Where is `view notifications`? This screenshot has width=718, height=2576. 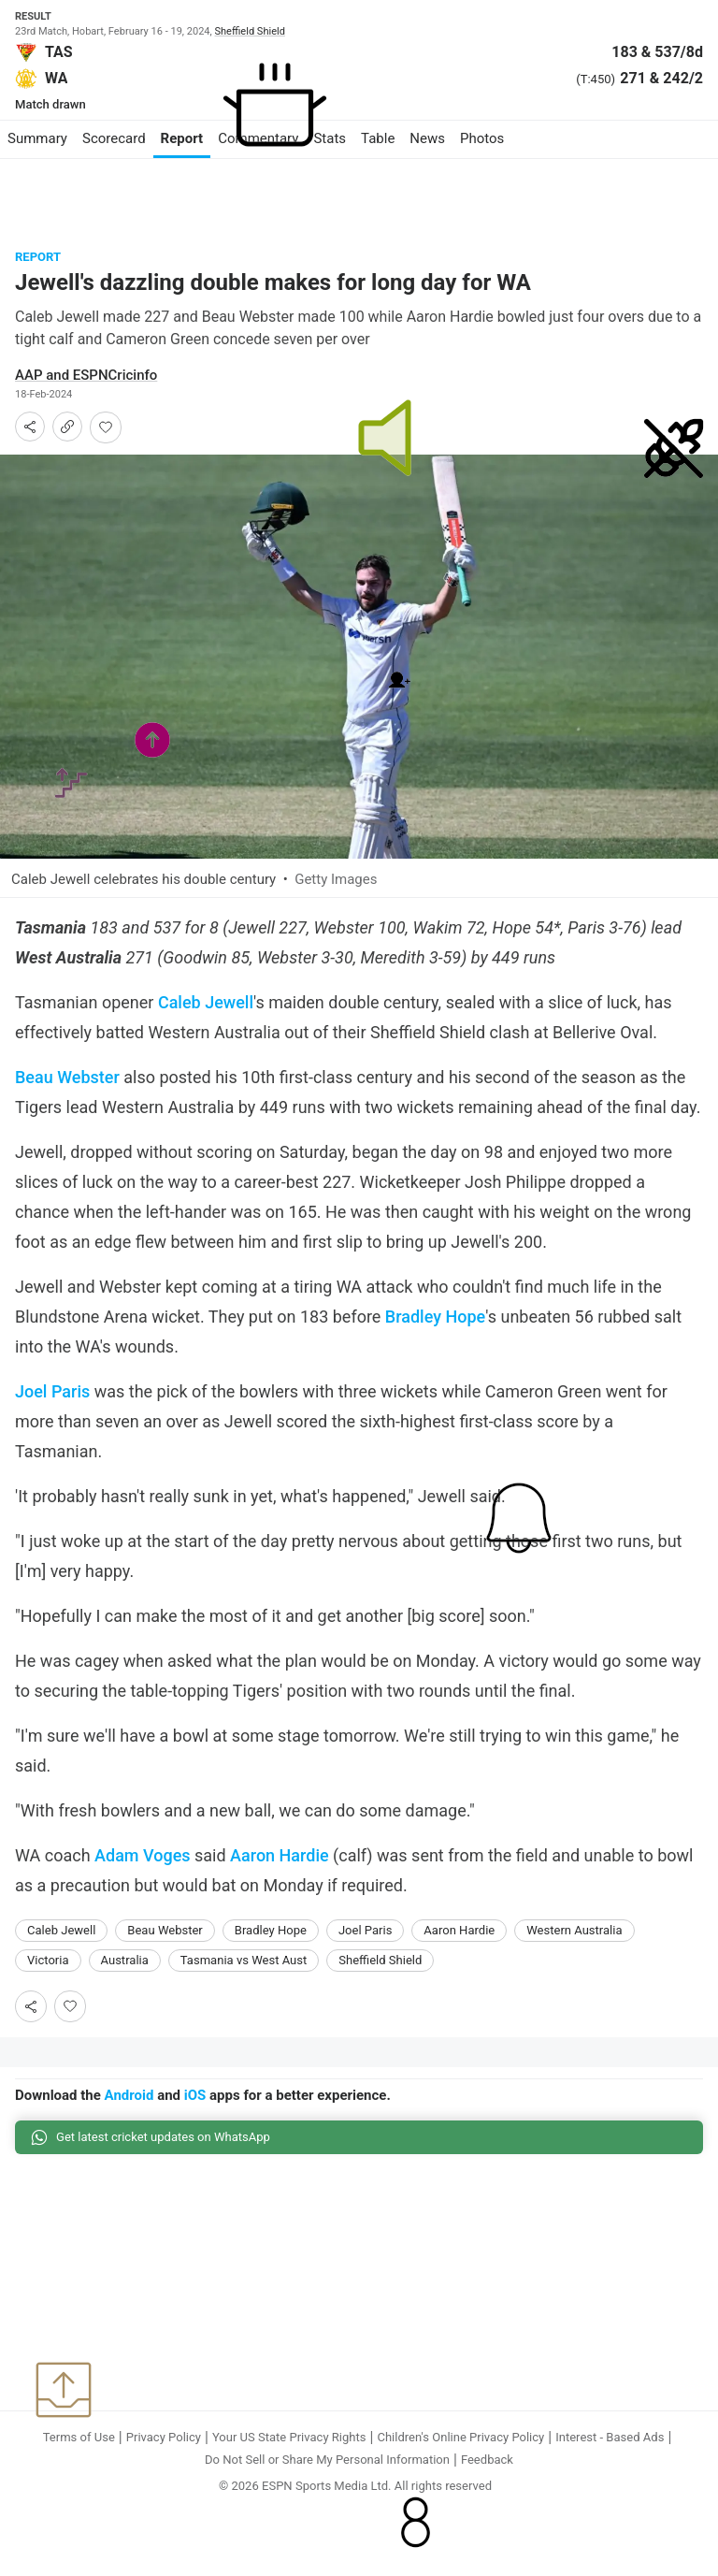 view notifications is located at coordinates (519, 1518).